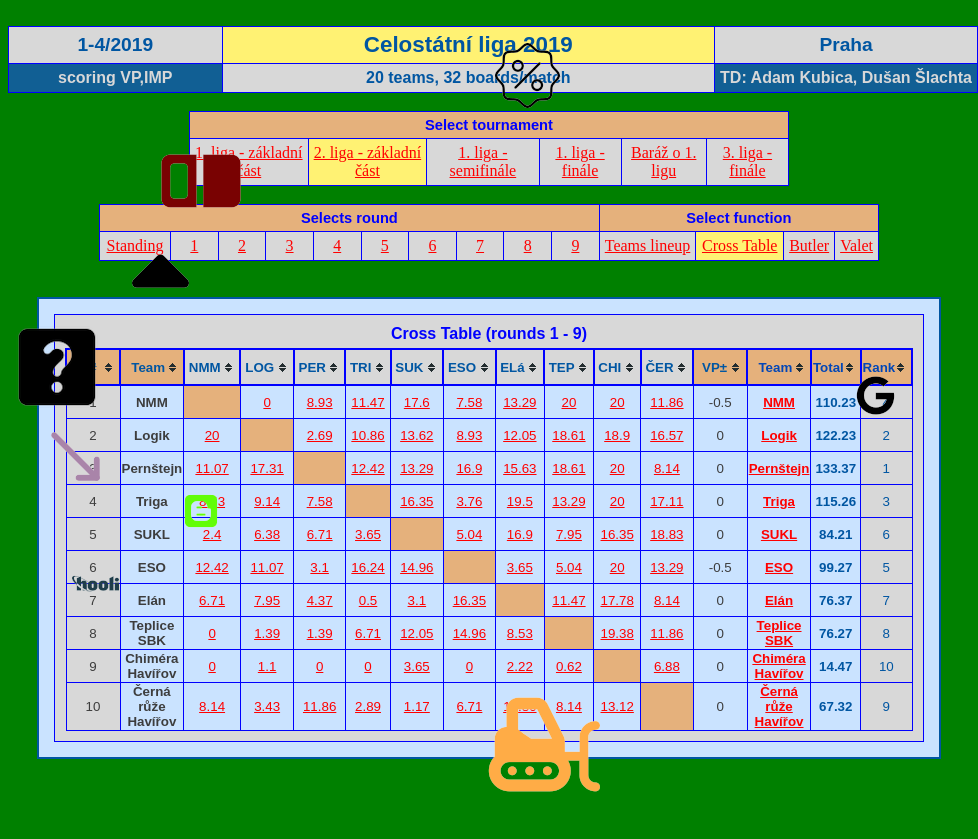 Image resolution: width=978 pixels, height=839 pixels. What do you see at coordinates (57, 367) in the screenshot?
I see `access help center or support resources` at bounding box center [57, 367].